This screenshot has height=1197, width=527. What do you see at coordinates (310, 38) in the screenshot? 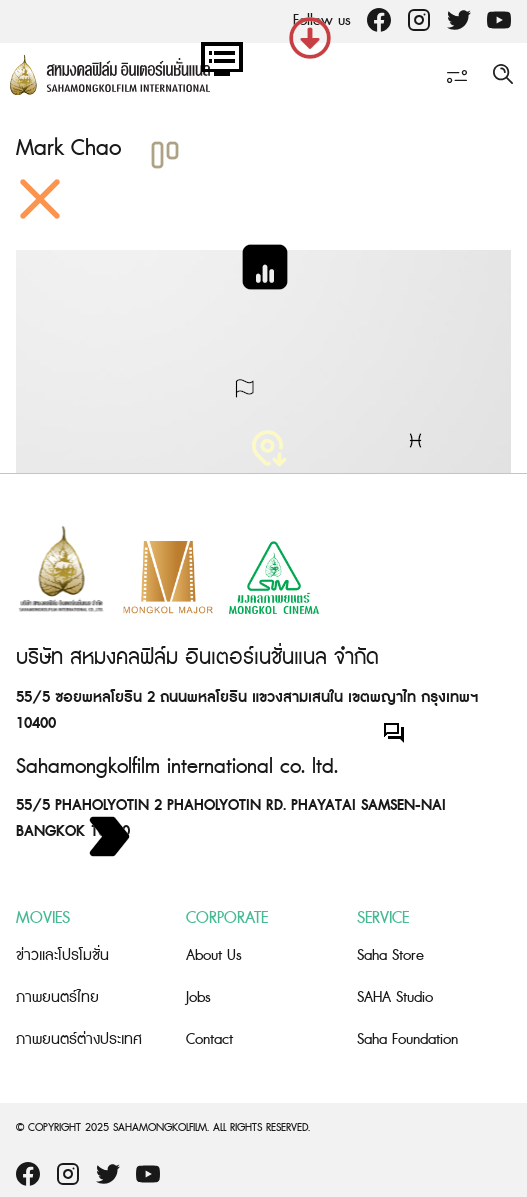
I see `download a file or content` at bounding box center [310, 38].